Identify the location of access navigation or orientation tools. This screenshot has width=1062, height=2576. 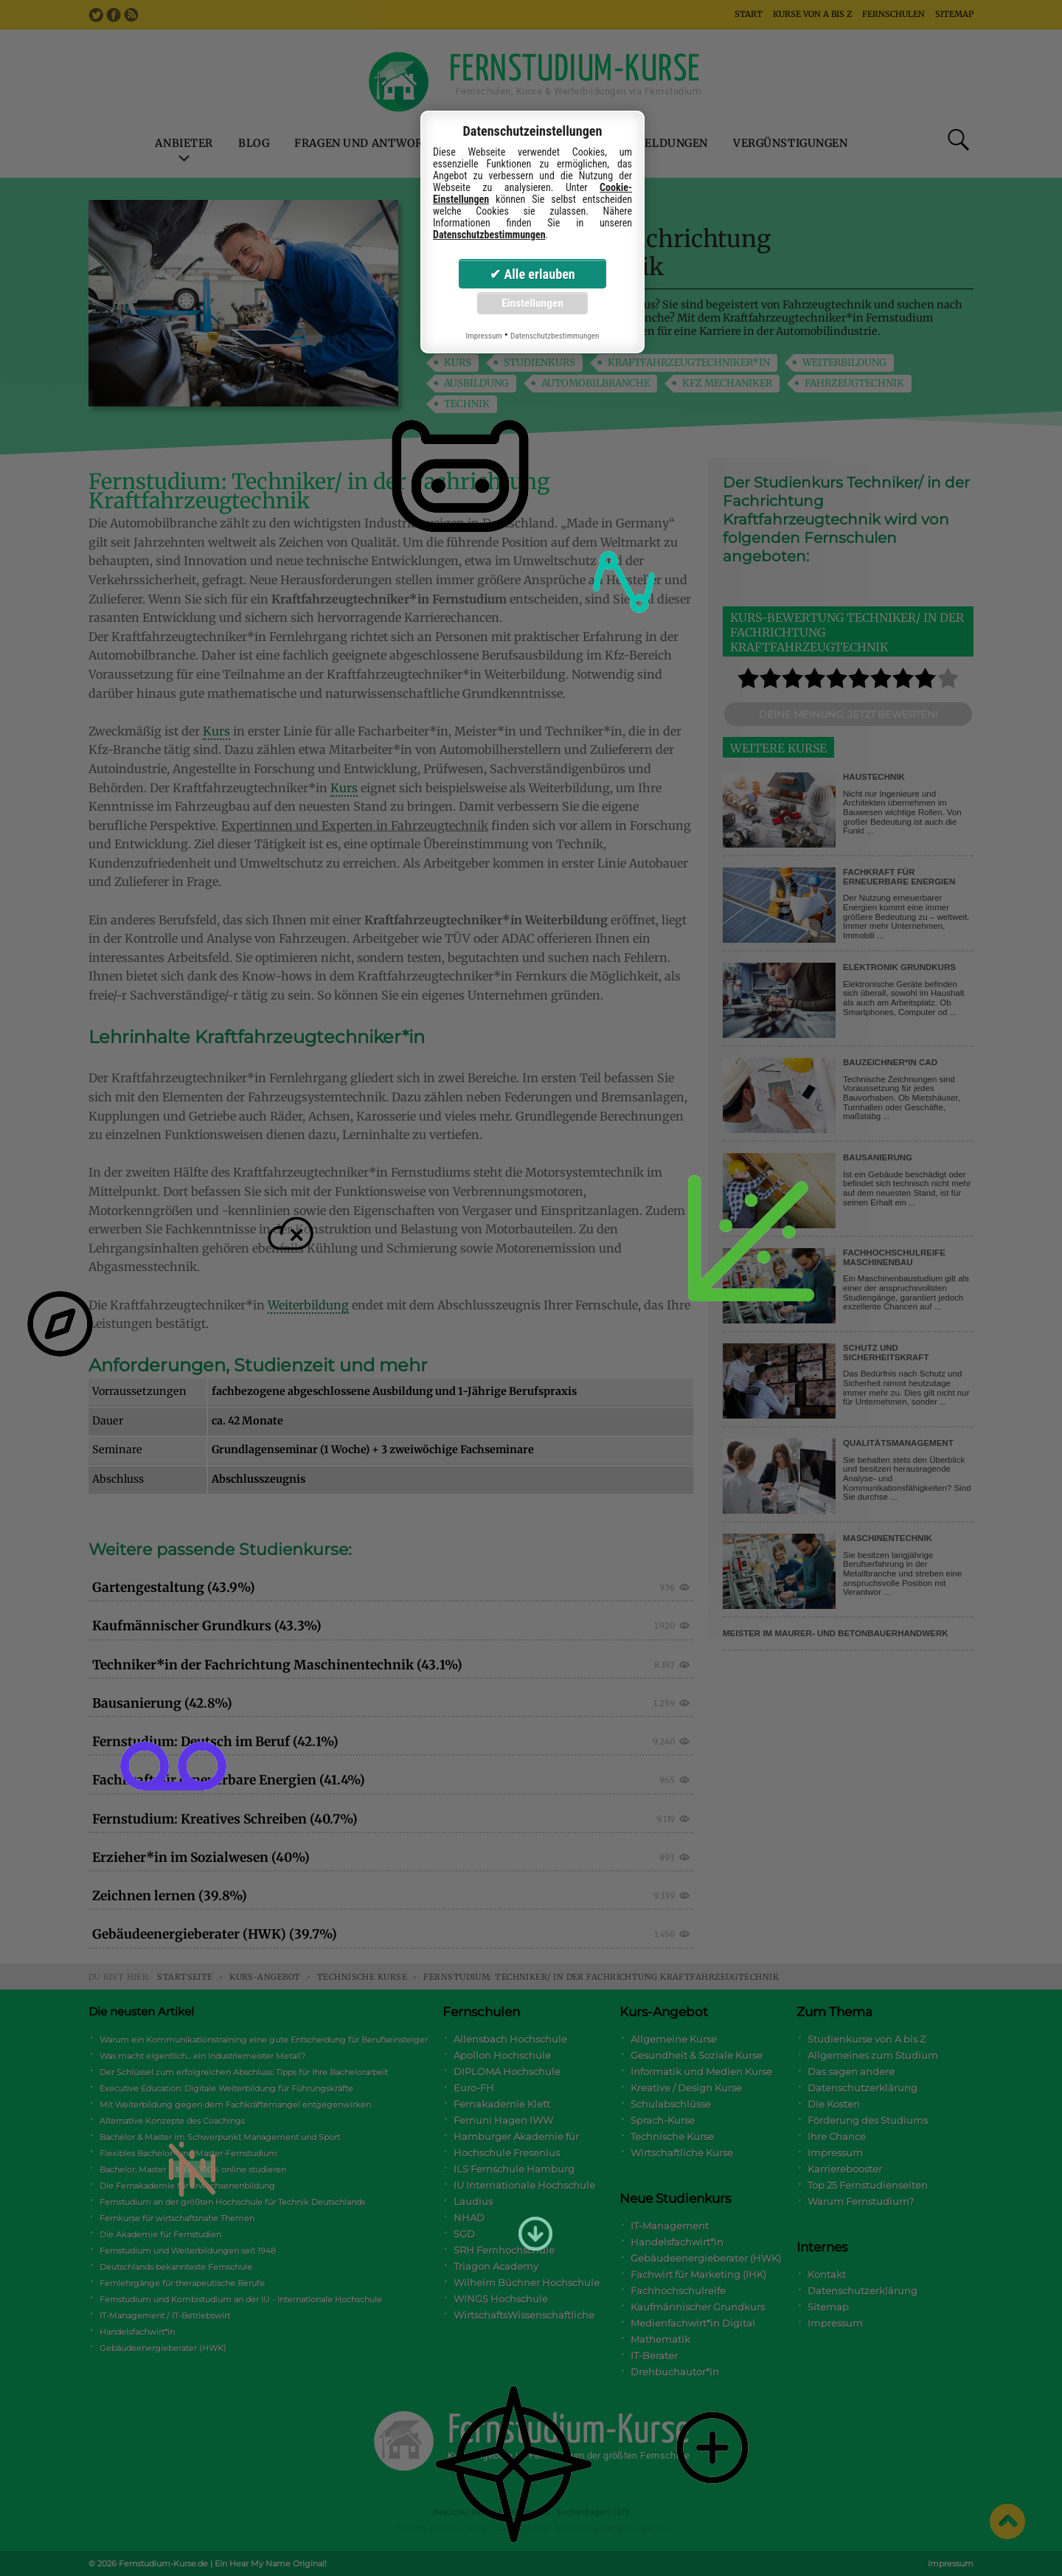
(513, 2464).